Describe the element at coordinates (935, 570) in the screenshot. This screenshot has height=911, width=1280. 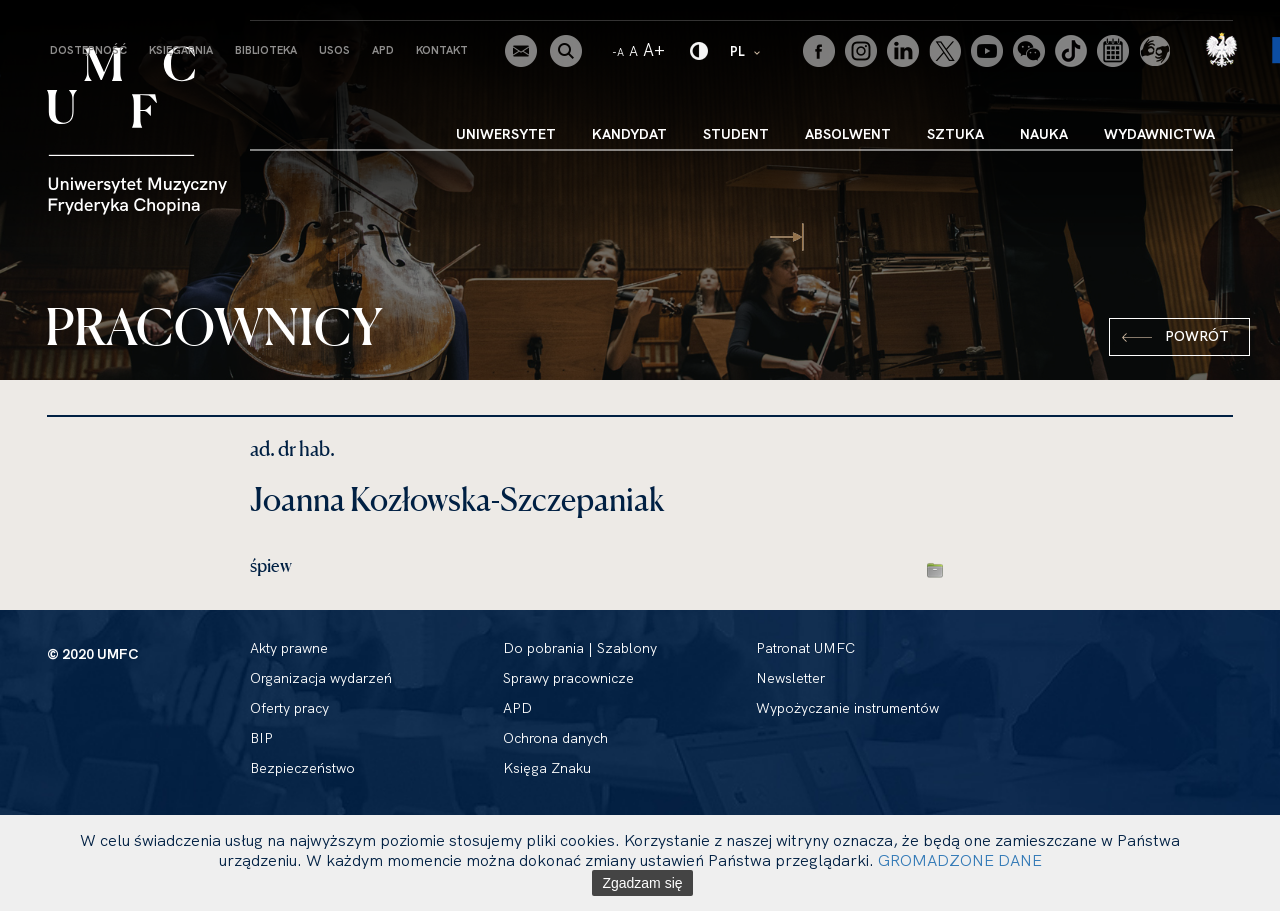
I see `open the file manager` at that location.